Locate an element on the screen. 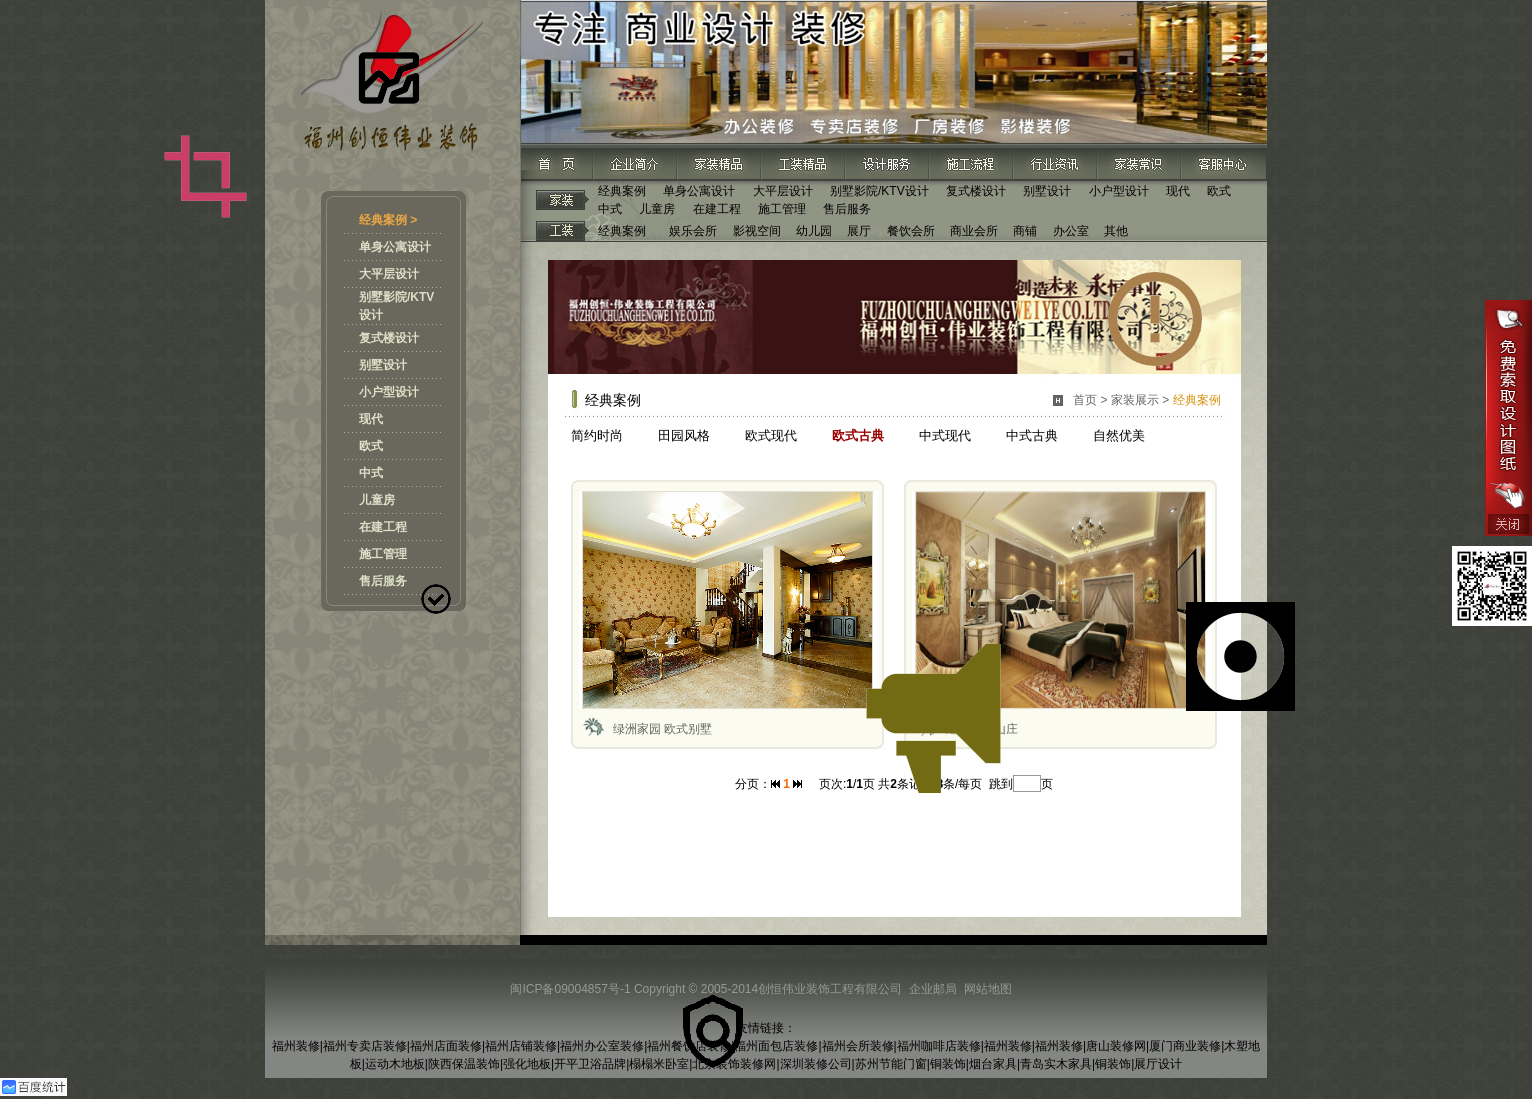 The width and height of the screenshot is (1532, 1099). indicates a warning or alert requiring attention is located at coordinates (1155, 319).